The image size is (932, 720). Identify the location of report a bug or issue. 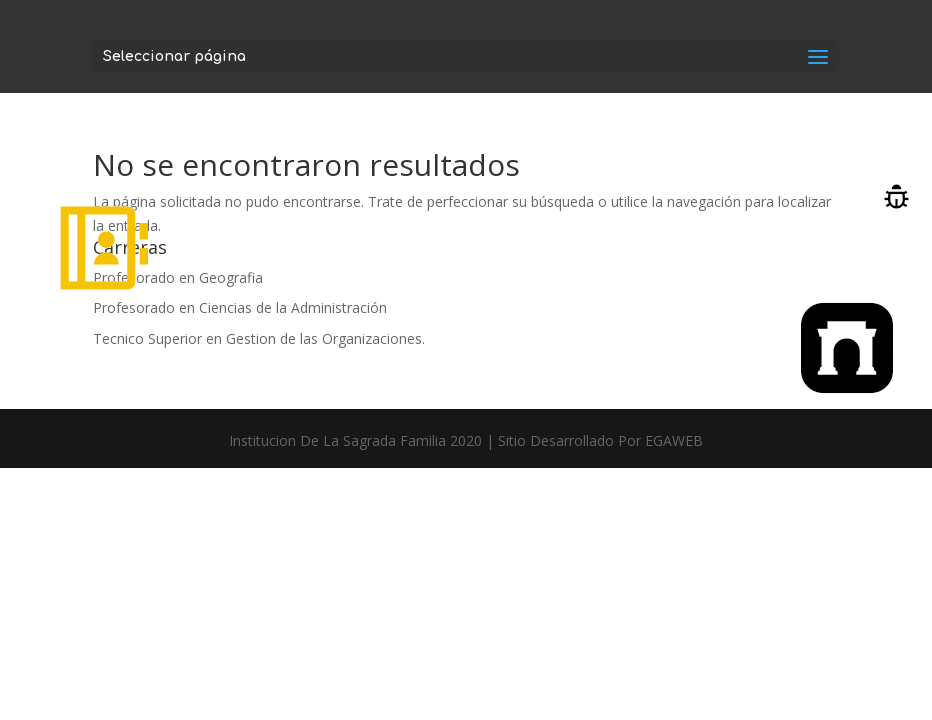
(896, 196).